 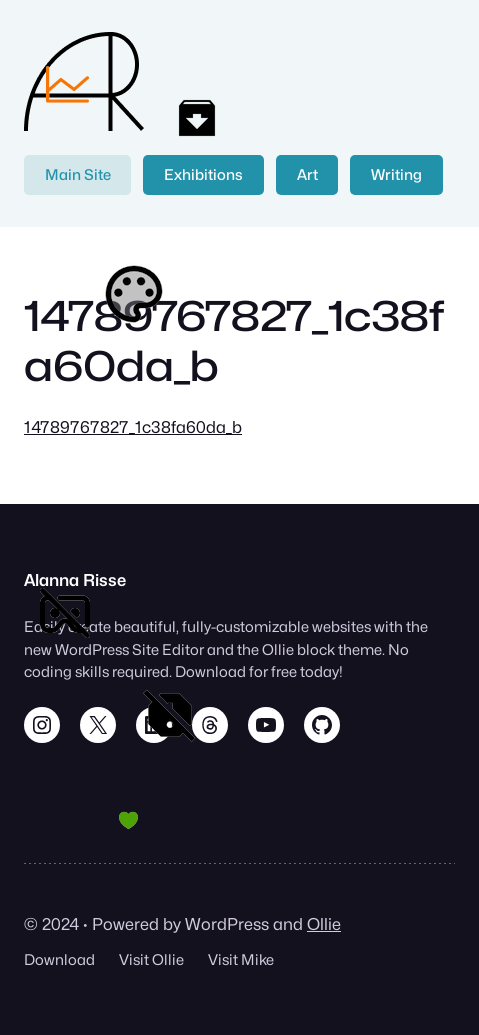 I want to click on add to favorites, so click(x=128, y=820).